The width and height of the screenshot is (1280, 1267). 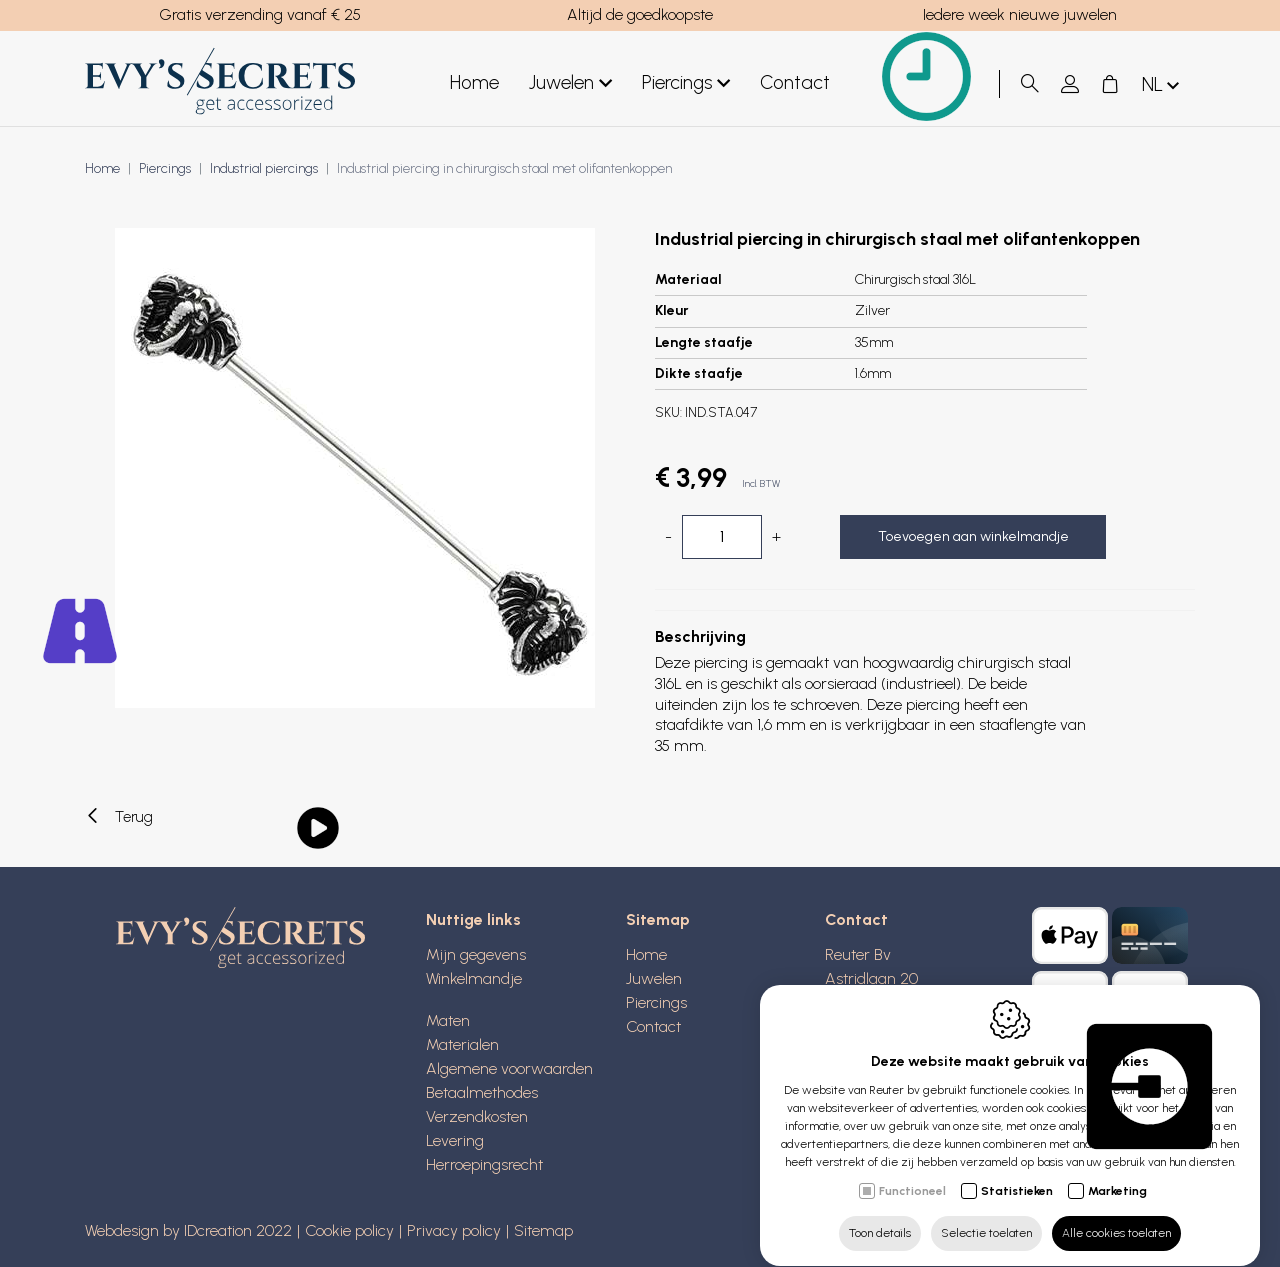 What do you see at coordinates (318, 828) in the screenshot?
I see `play media or video content` at bounding box center [318, 828].